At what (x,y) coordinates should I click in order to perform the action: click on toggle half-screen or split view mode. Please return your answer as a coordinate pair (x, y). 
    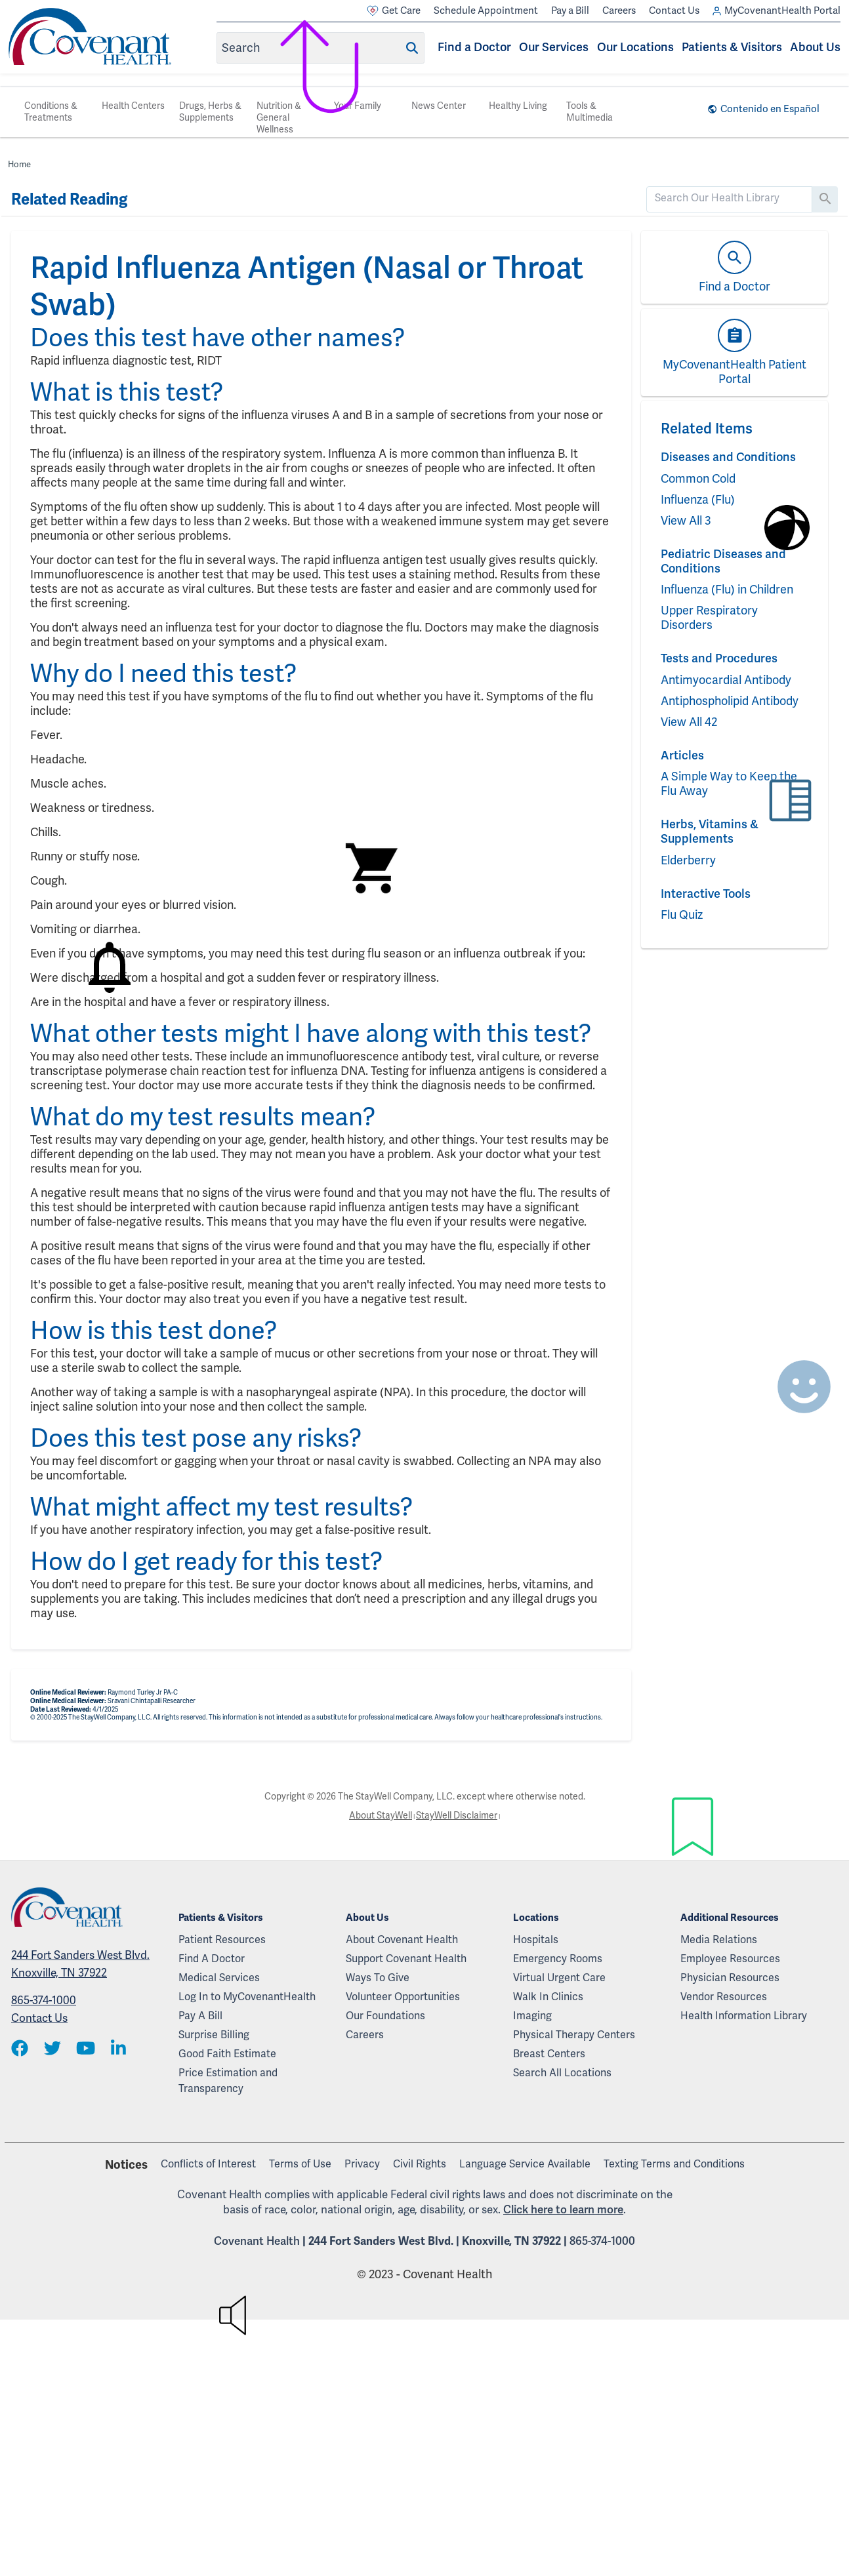
    Looking at the image, I should click on (790, 800).